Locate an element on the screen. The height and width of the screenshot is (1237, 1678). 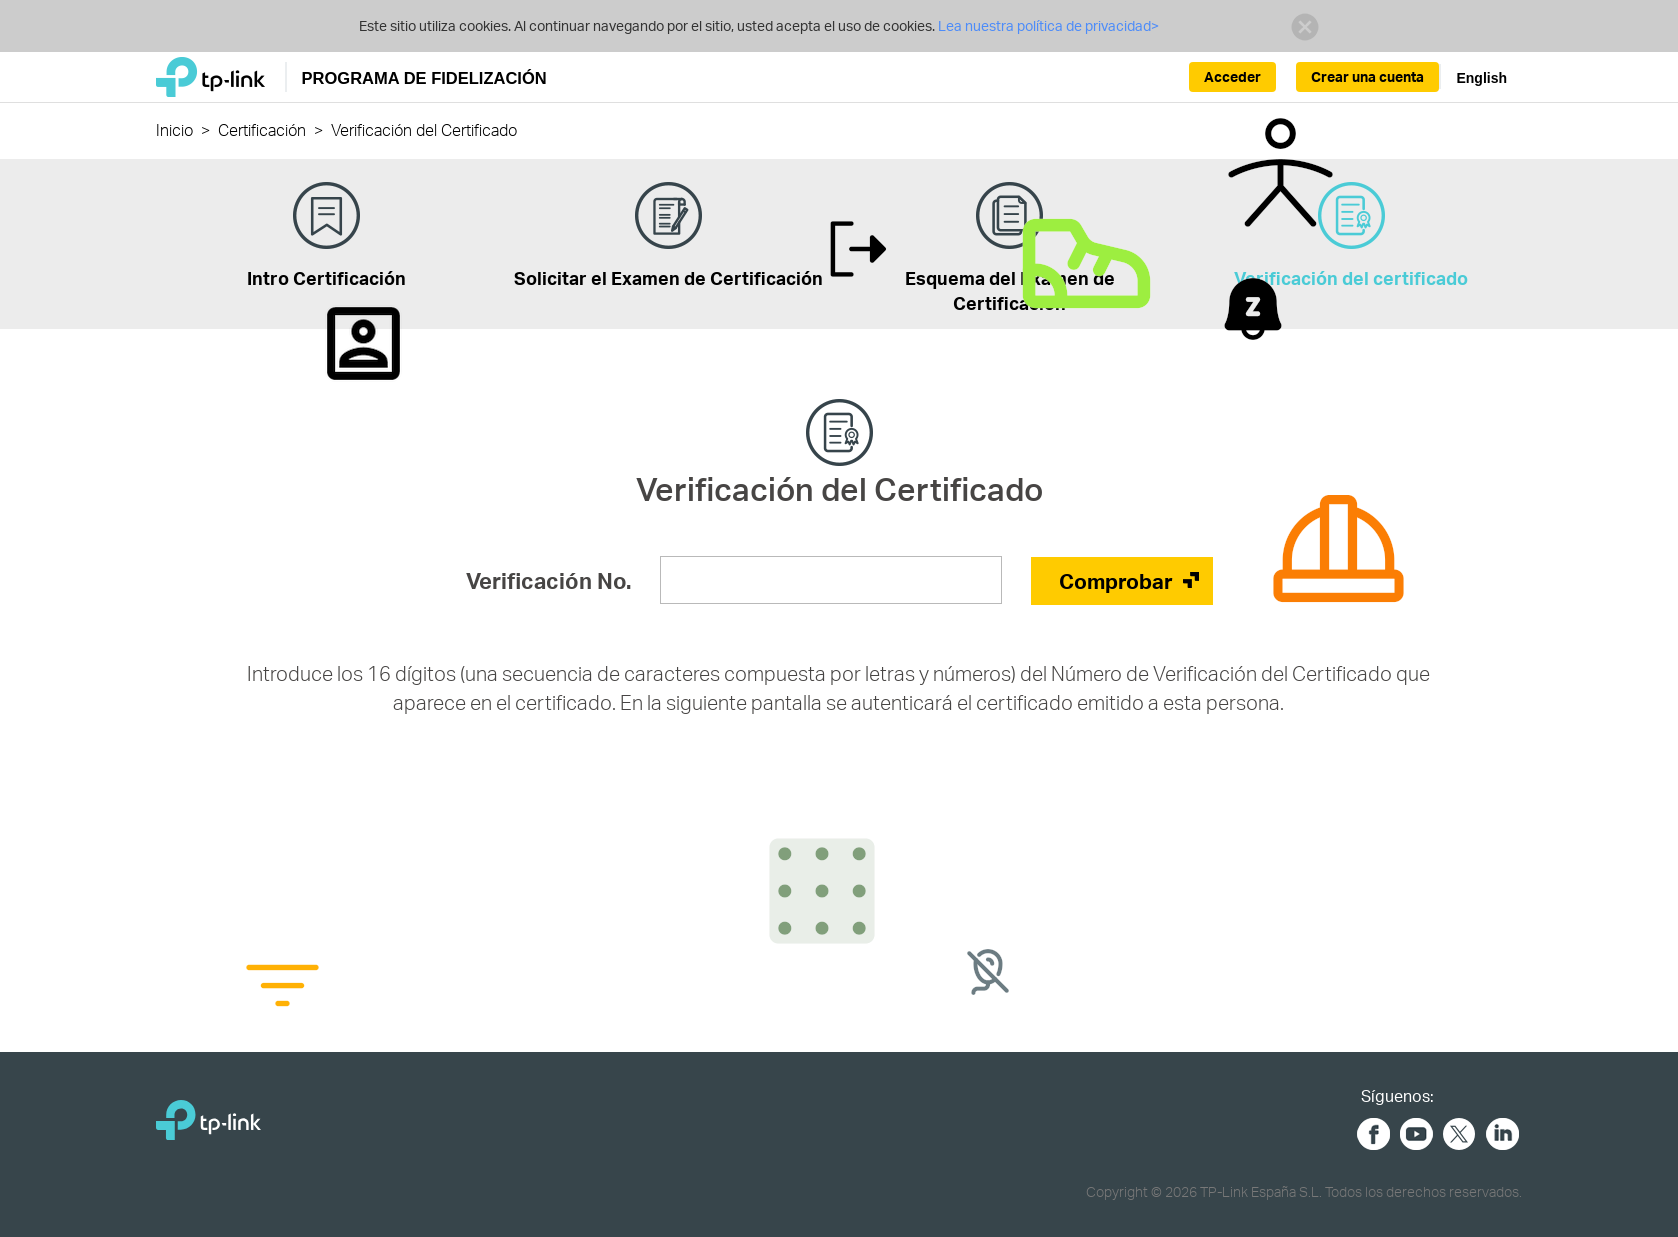
mute notifications or enable do not disturb mode is located at coordinates (1253, 309).